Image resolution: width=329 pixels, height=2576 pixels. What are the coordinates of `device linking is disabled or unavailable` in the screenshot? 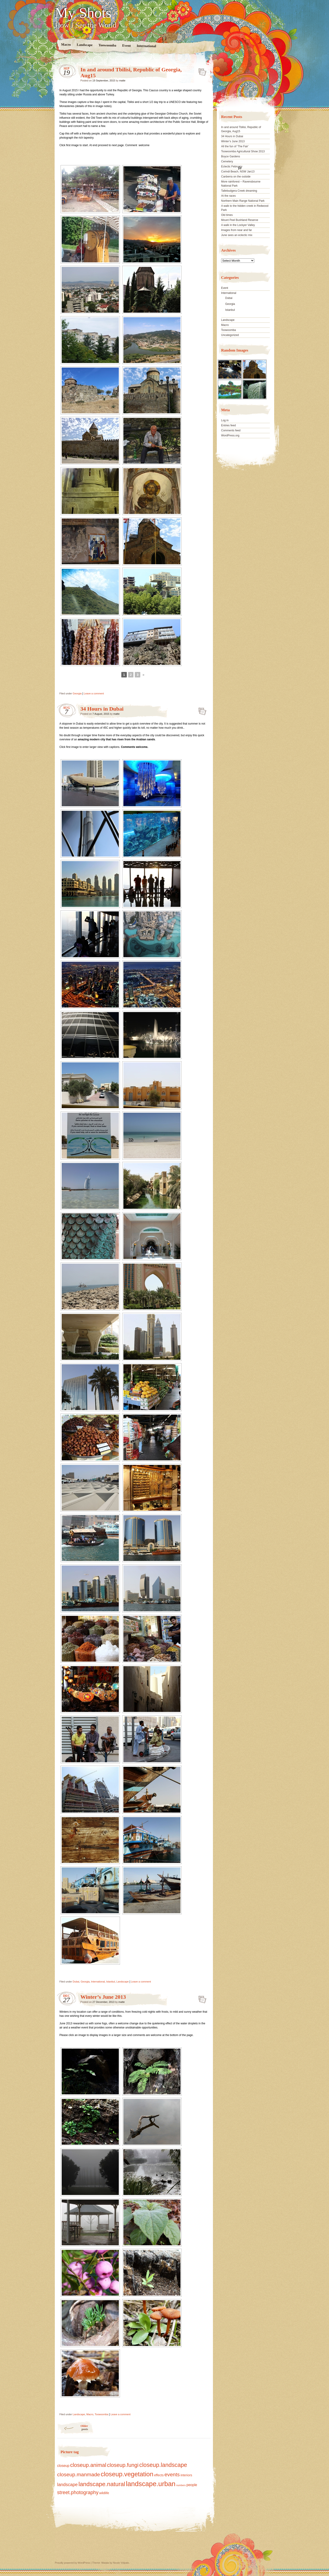 It's located at (131, 1140).